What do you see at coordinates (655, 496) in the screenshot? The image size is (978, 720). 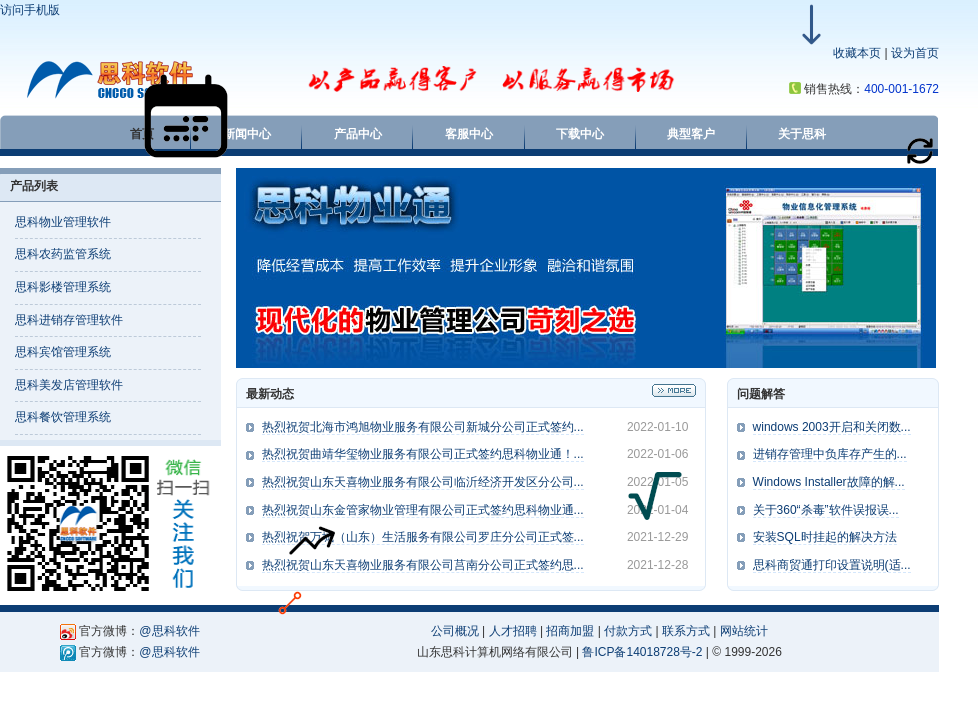 I see `access square root or radical function in calculator` at bounding box center [655, 496].